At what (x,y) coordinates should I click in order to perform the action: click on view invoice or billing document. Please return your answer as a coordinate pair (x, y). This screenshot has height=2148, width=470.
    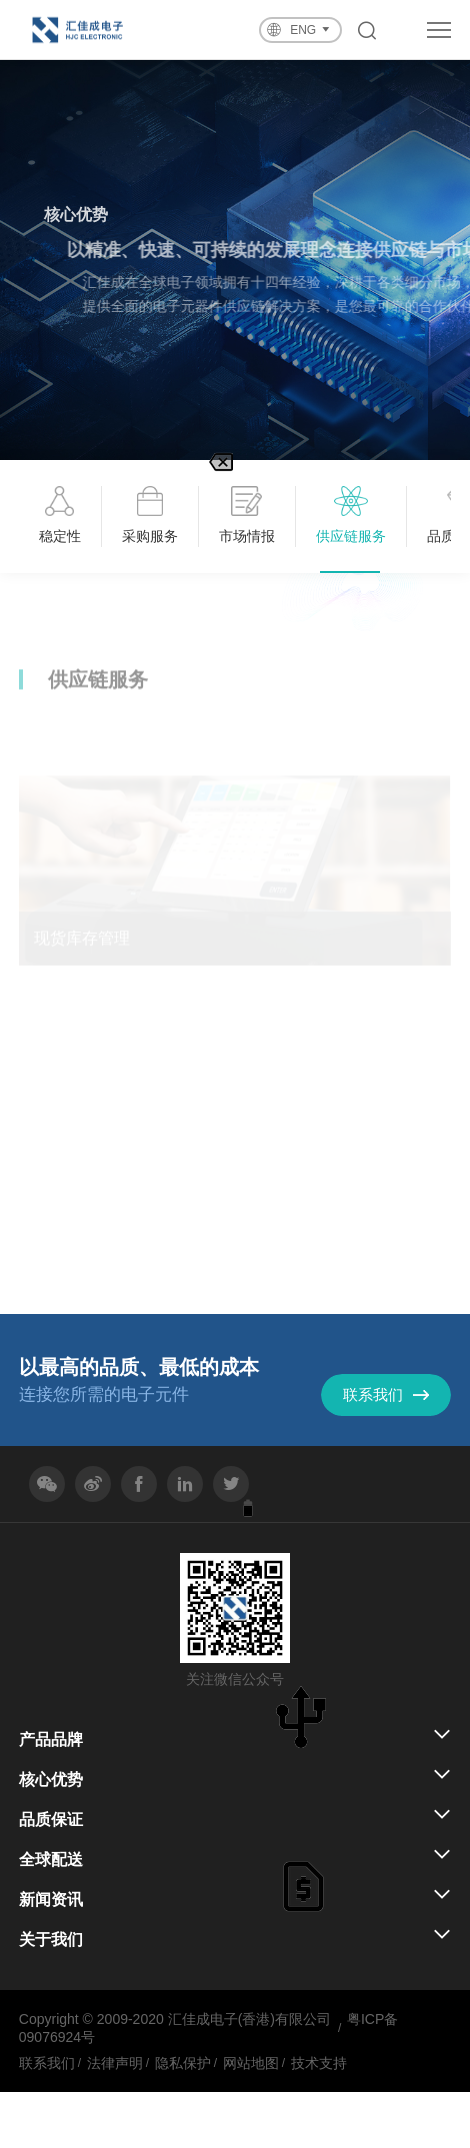
    Looking at the image, I should click on (303, 1886).